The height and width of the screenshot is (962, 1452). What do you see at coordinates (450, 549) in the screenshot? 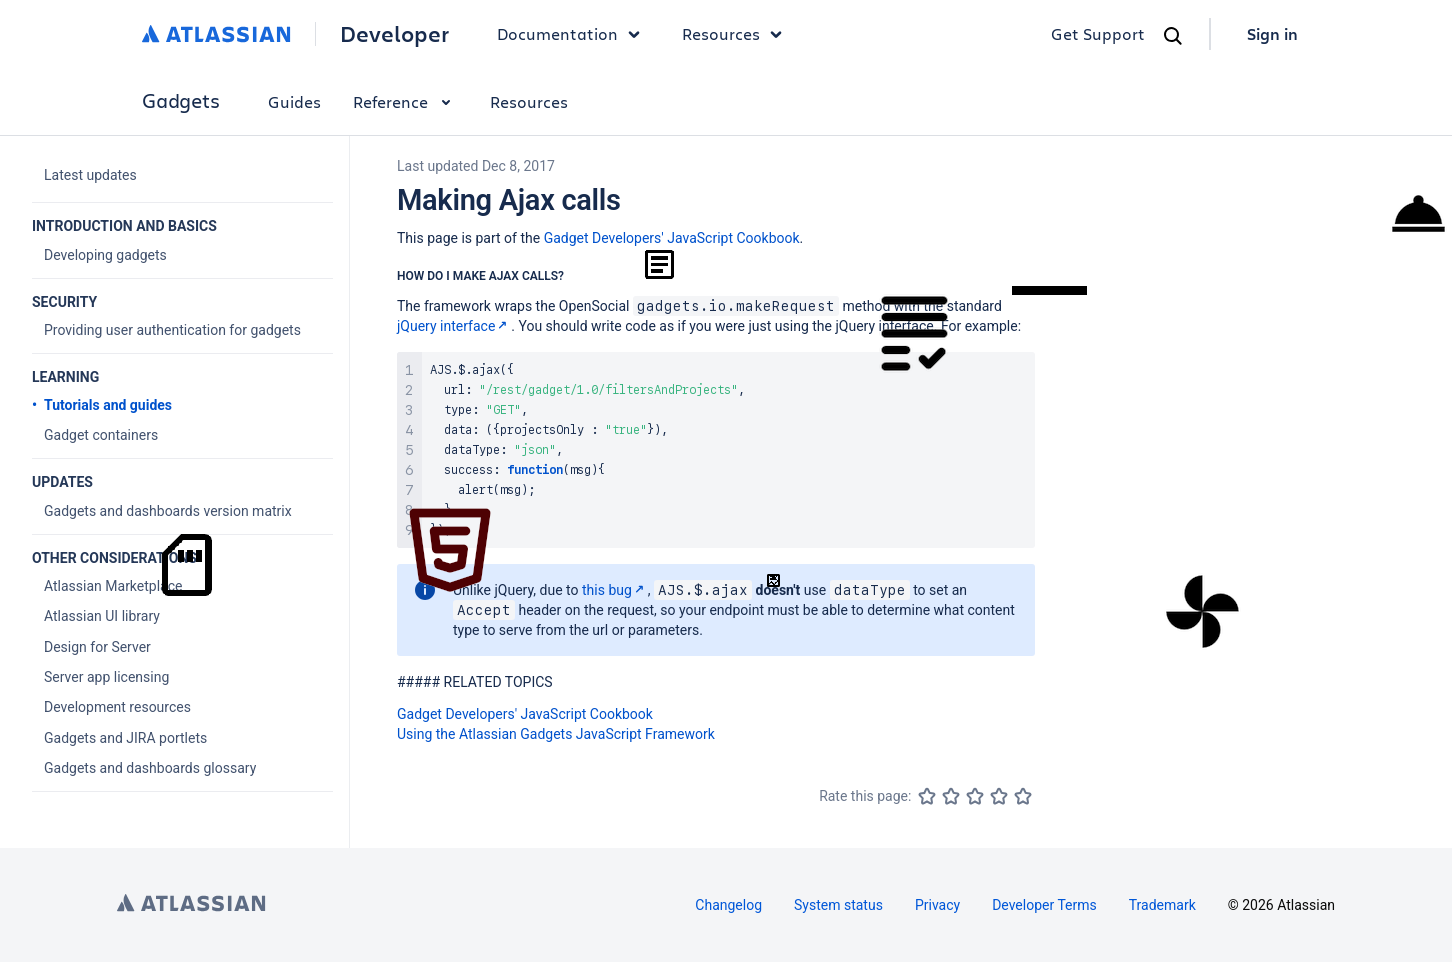
I see `indicates html5 web technology or markup` at bounding box center [450, 549].